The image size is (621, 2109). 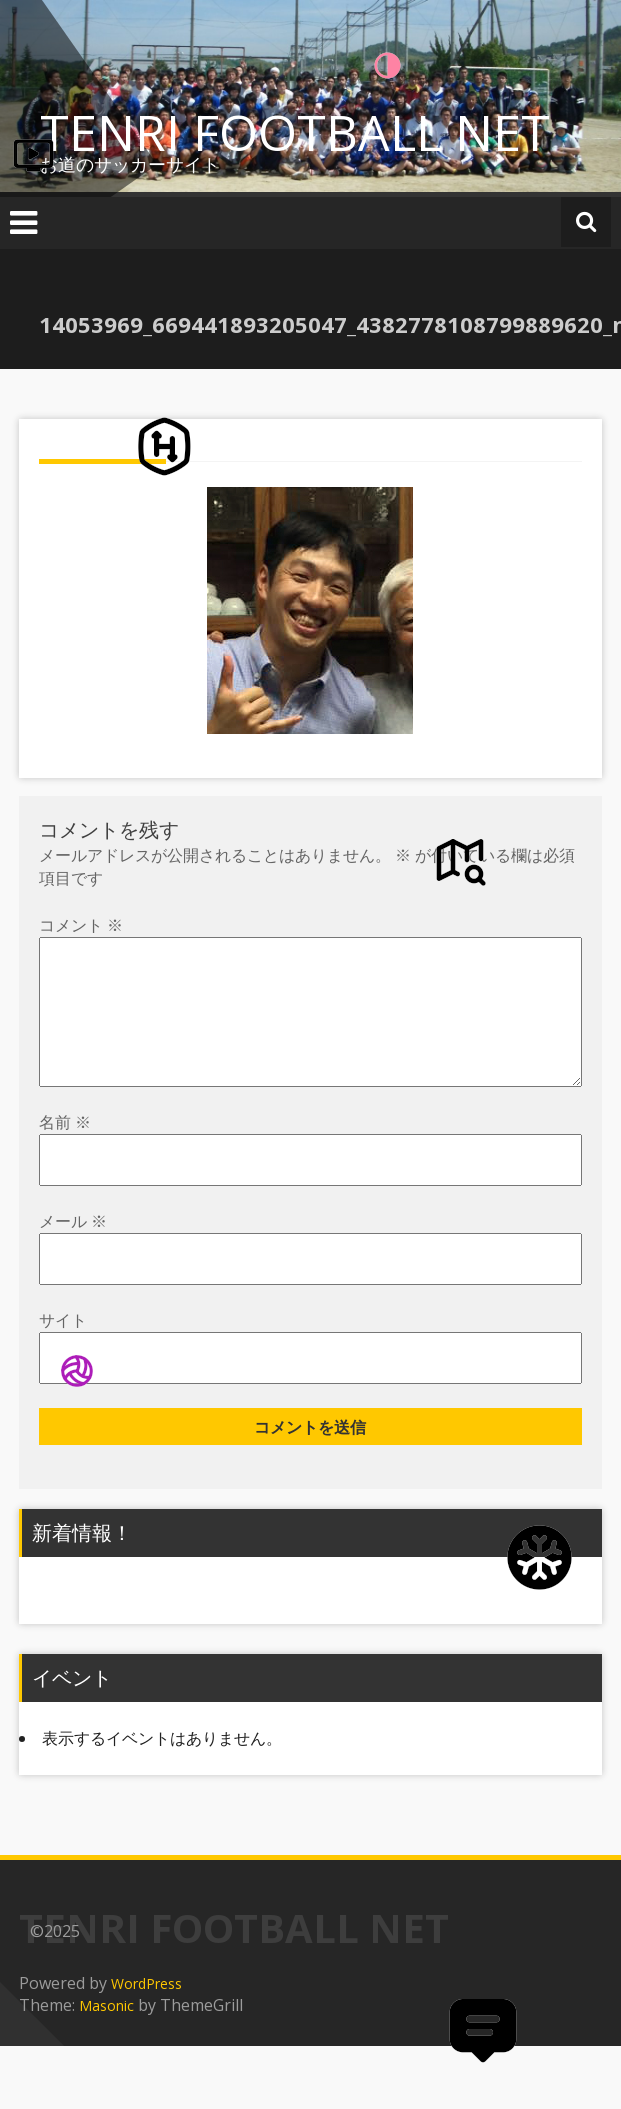 I want to click on access volleyball or beach sports content, so click(x=77, y=1371).